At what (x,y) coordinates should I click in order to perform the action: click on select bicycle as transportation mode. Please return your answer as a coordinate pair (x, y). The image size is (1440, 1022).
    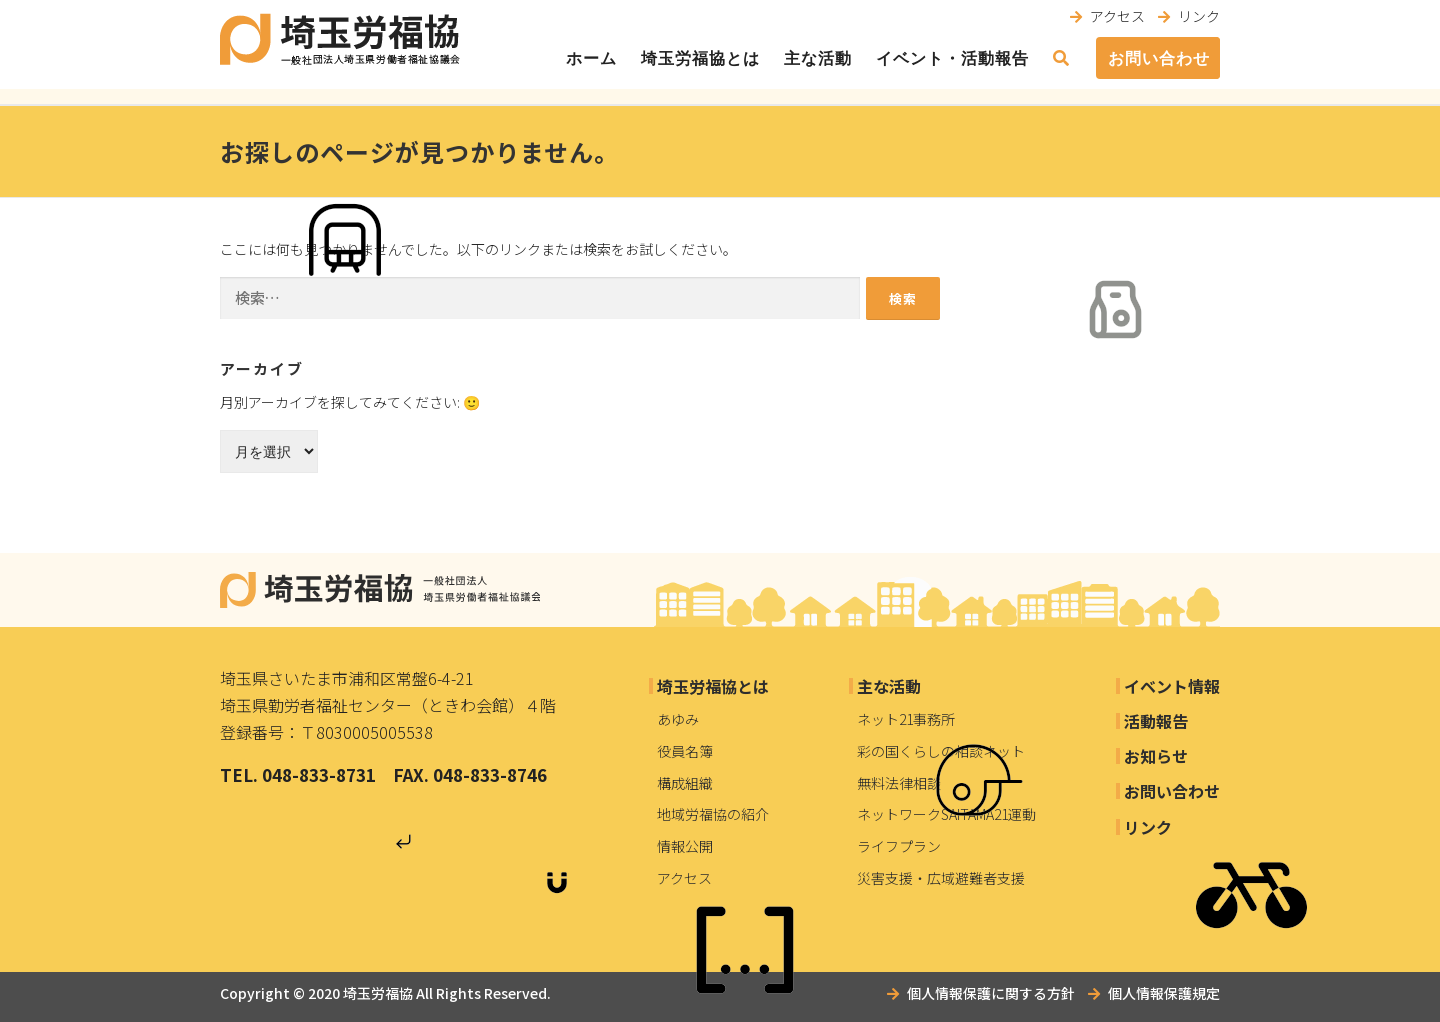
    Looking at the image, I should click on (1251, 893).